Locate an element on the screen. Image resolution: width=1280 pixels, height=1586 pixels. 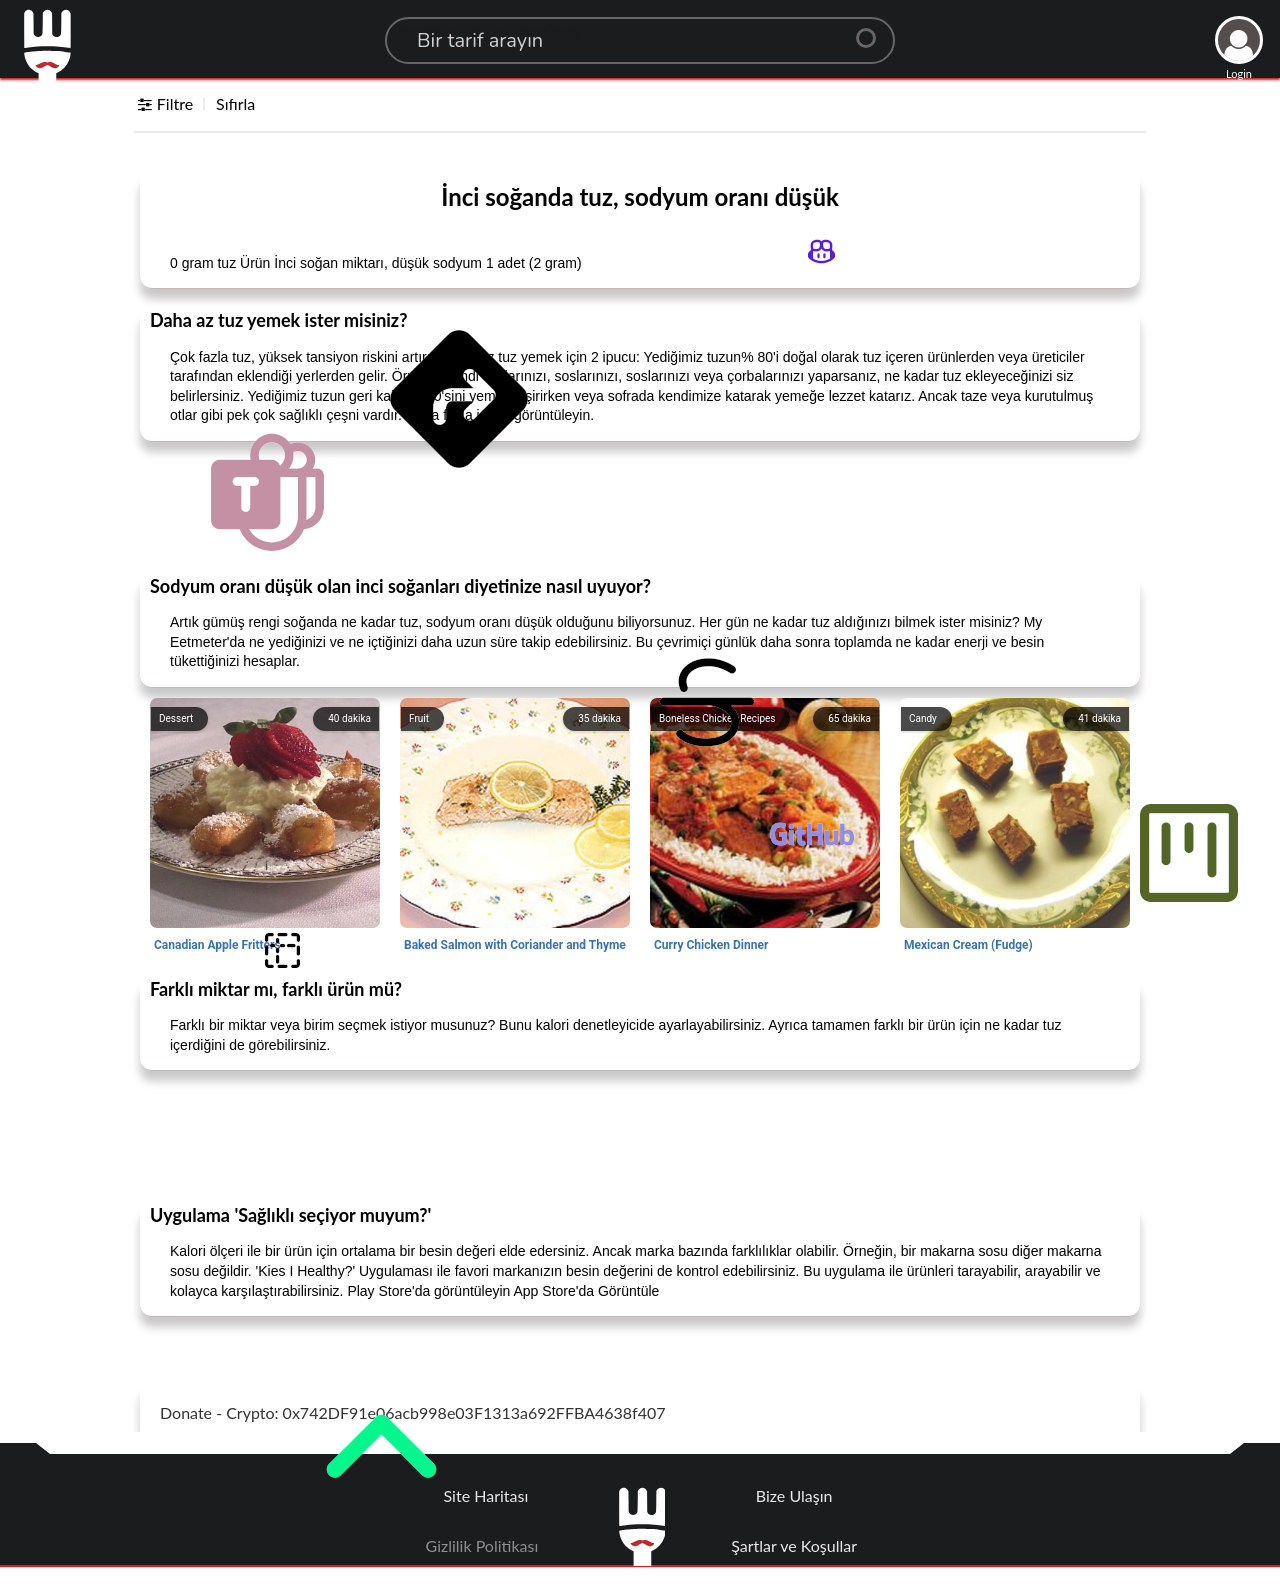
create a new project from template is located at coordinates (282, 950).